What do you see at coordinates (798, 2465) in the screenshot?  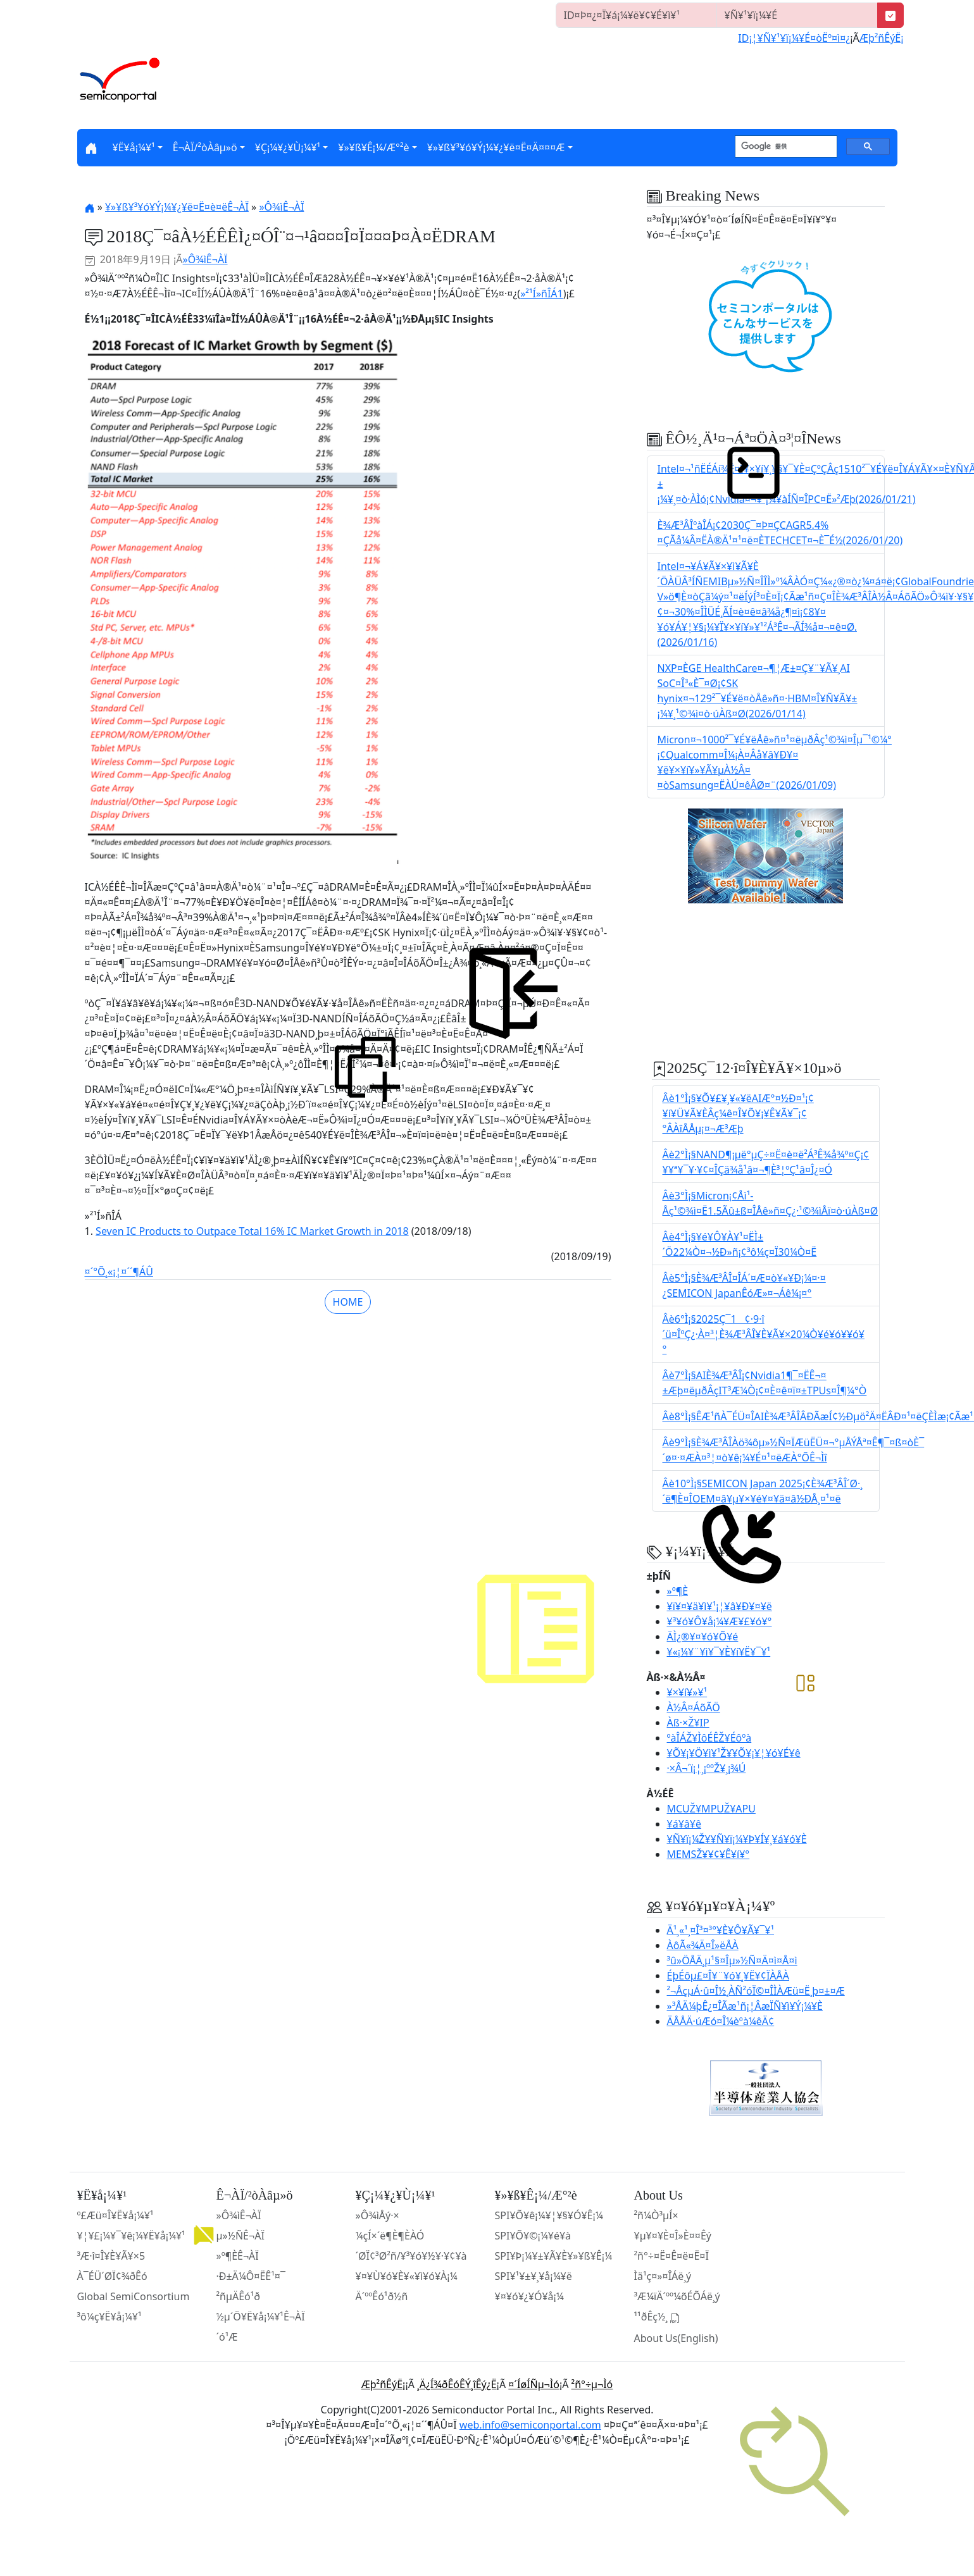 I see `go to search panel` at bounding box center [798, 2465].